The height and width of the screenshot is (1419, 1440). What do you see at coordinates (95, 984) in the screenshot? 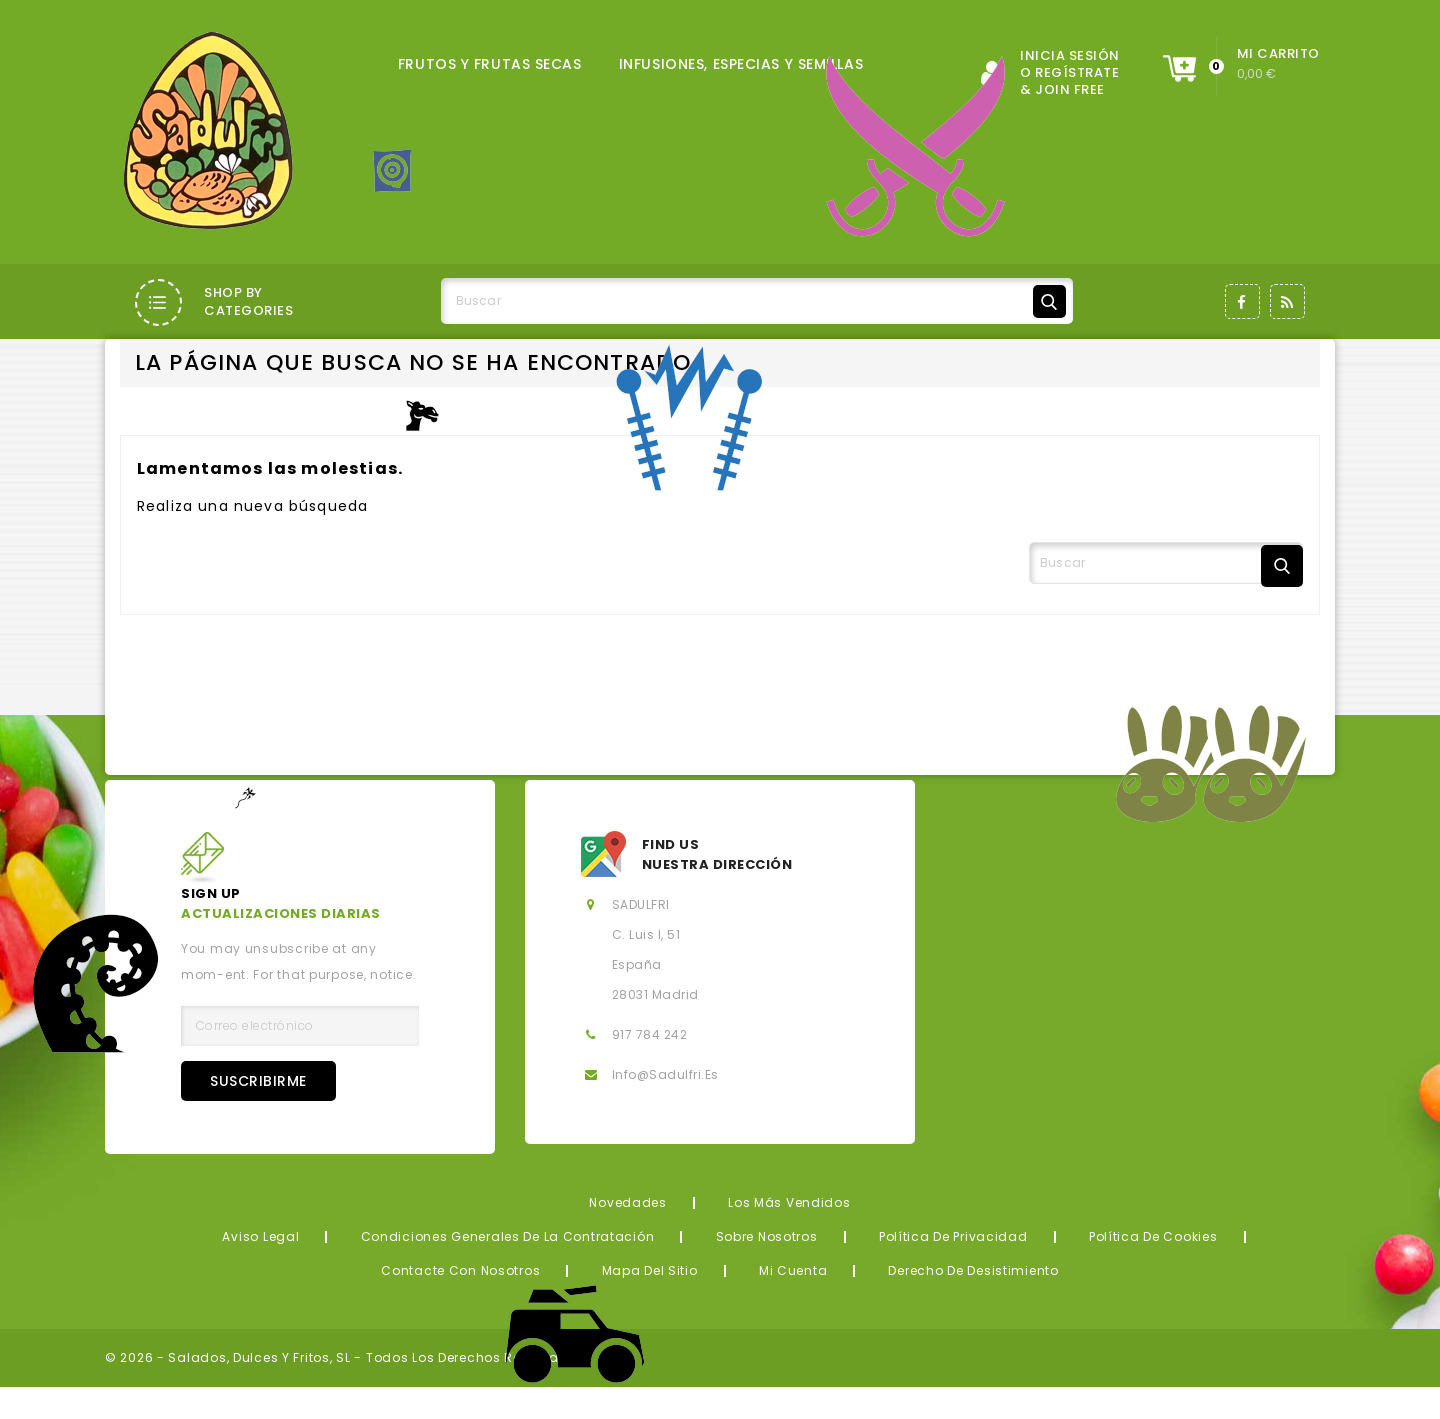
I see `indicates a sea creature or ocean-themed game element` at bounding box center [95, 984].